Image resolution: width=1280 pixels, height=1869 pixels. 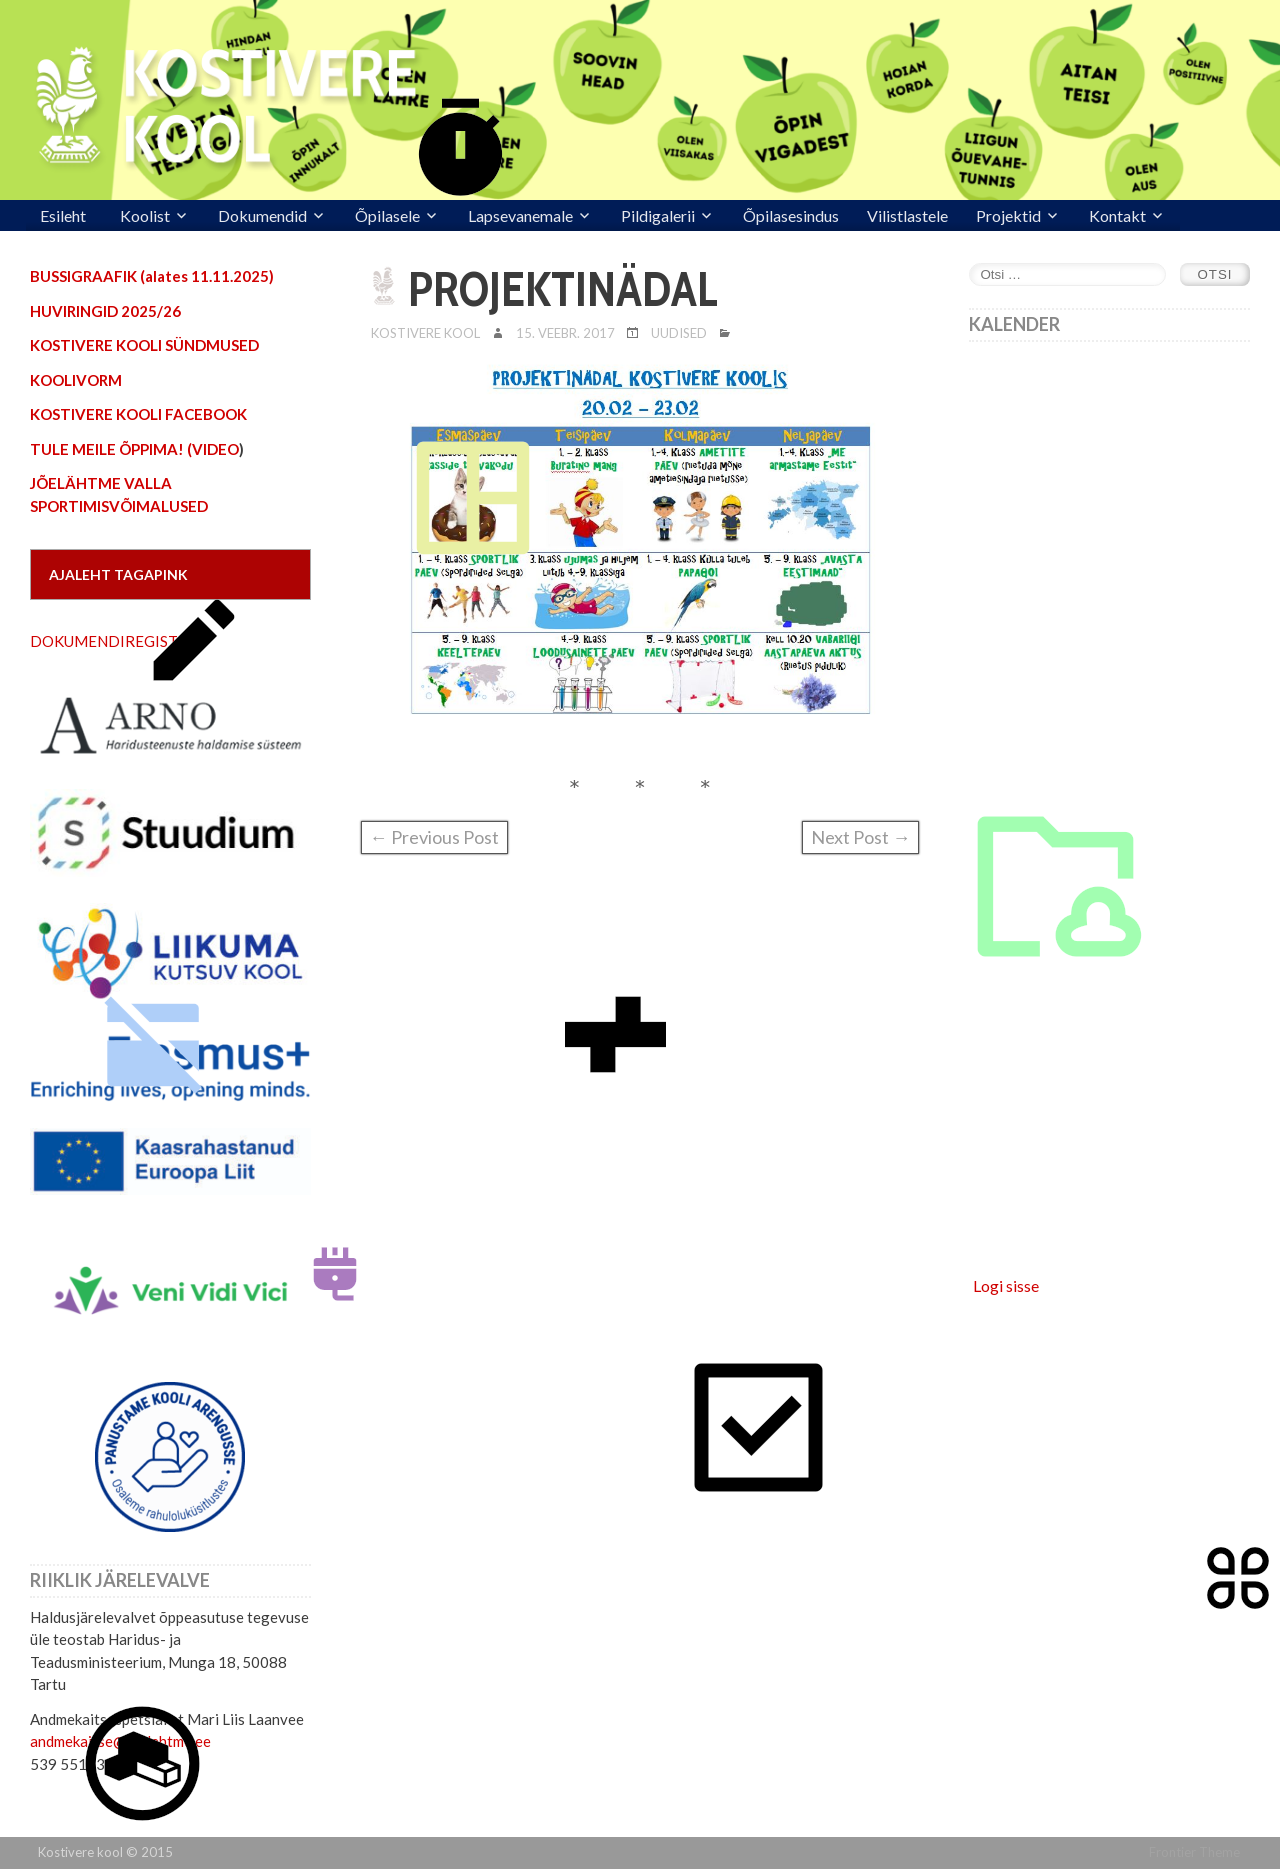 What do you see at coordinates (153, 1045) in the screenshot?
I see `no credit card required` at bounding box center [153, 1045].